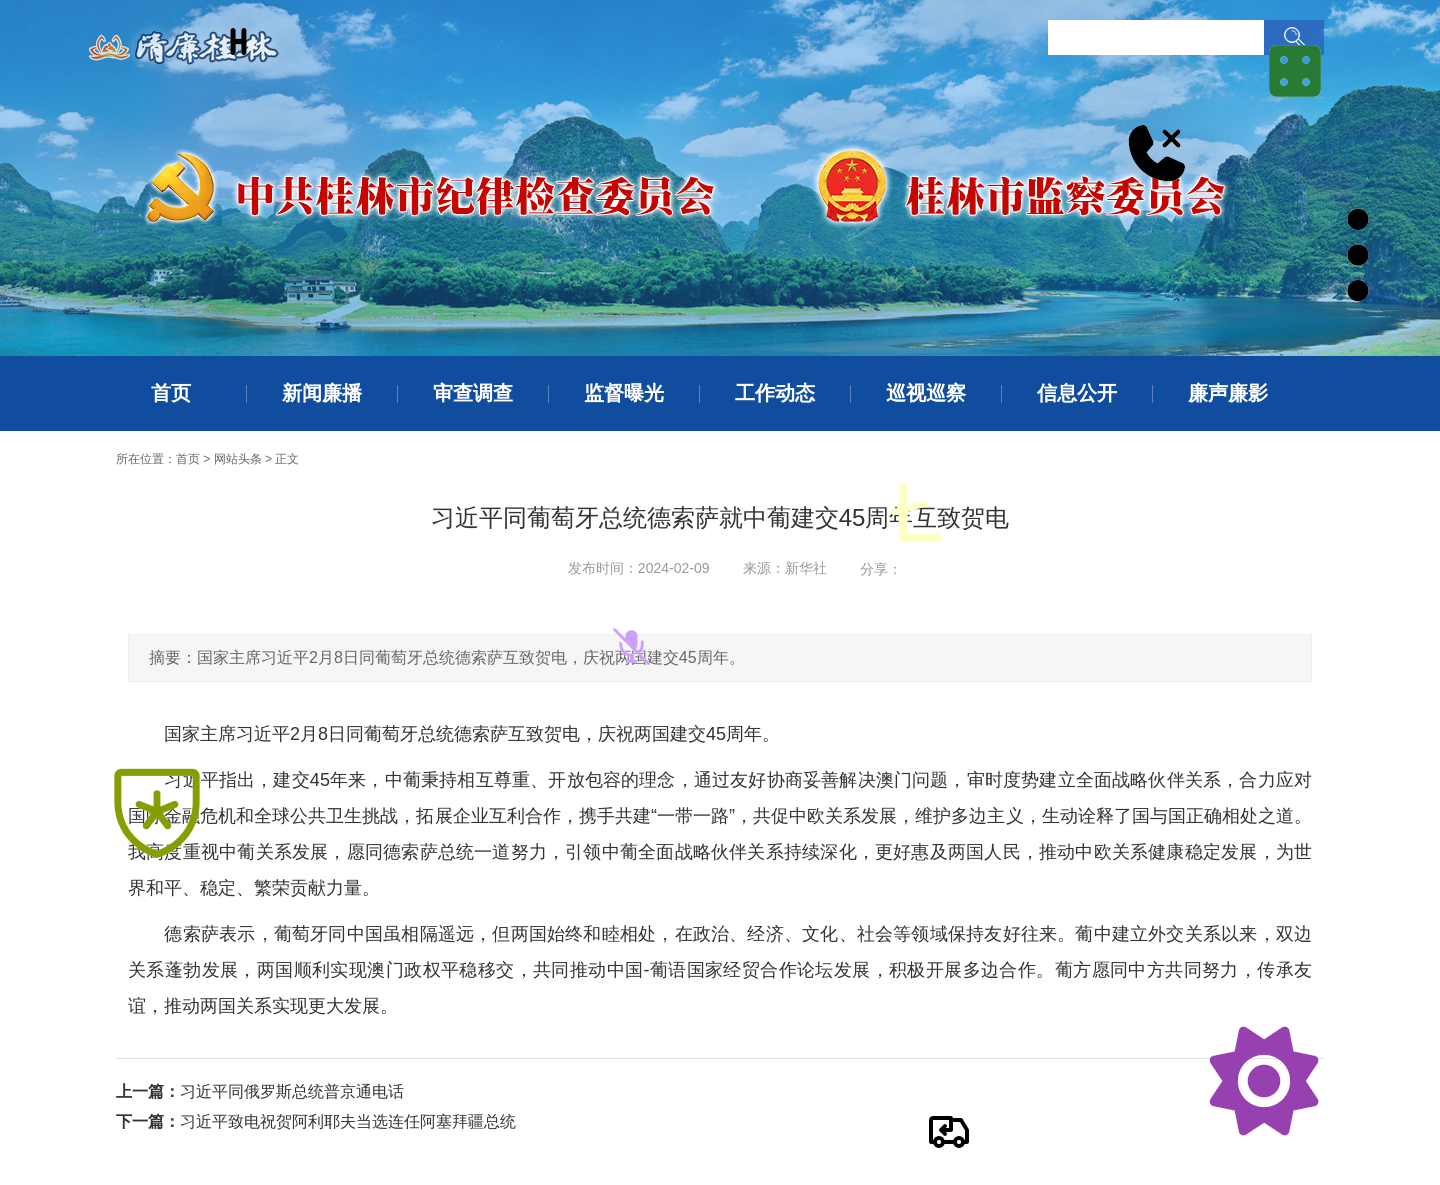 This screenshot has width=1440, height=1185. Describe the element at coordinates (631, 646) in the screenshot. I see `mute your microphone` at that location.